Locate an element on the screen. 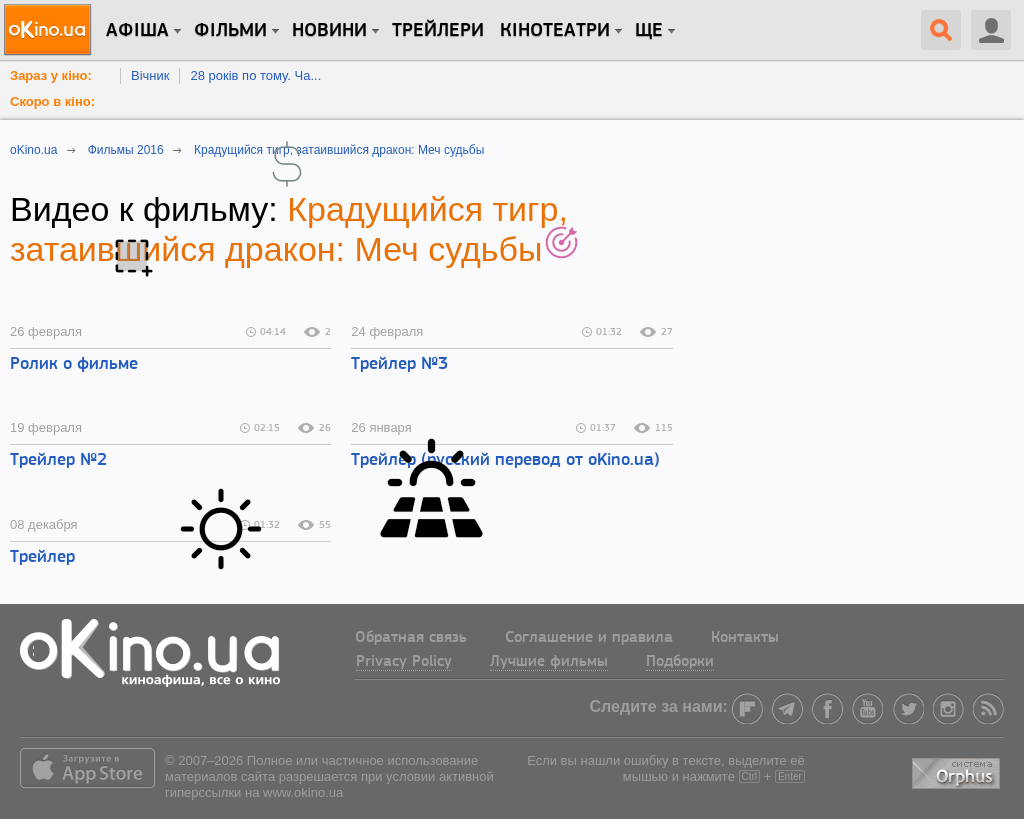  view solar panel status or energy production is located at coordinates (431, 493).